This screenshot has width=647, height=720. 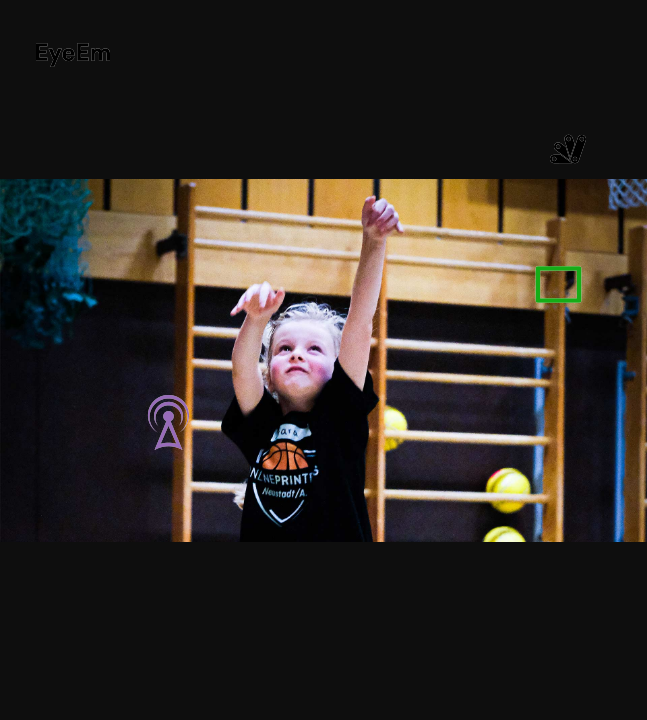 What do you see at coordinates (558, 284) in the screenshot?
I see `draw a rectangle shape` at bounding box center [558, 284].